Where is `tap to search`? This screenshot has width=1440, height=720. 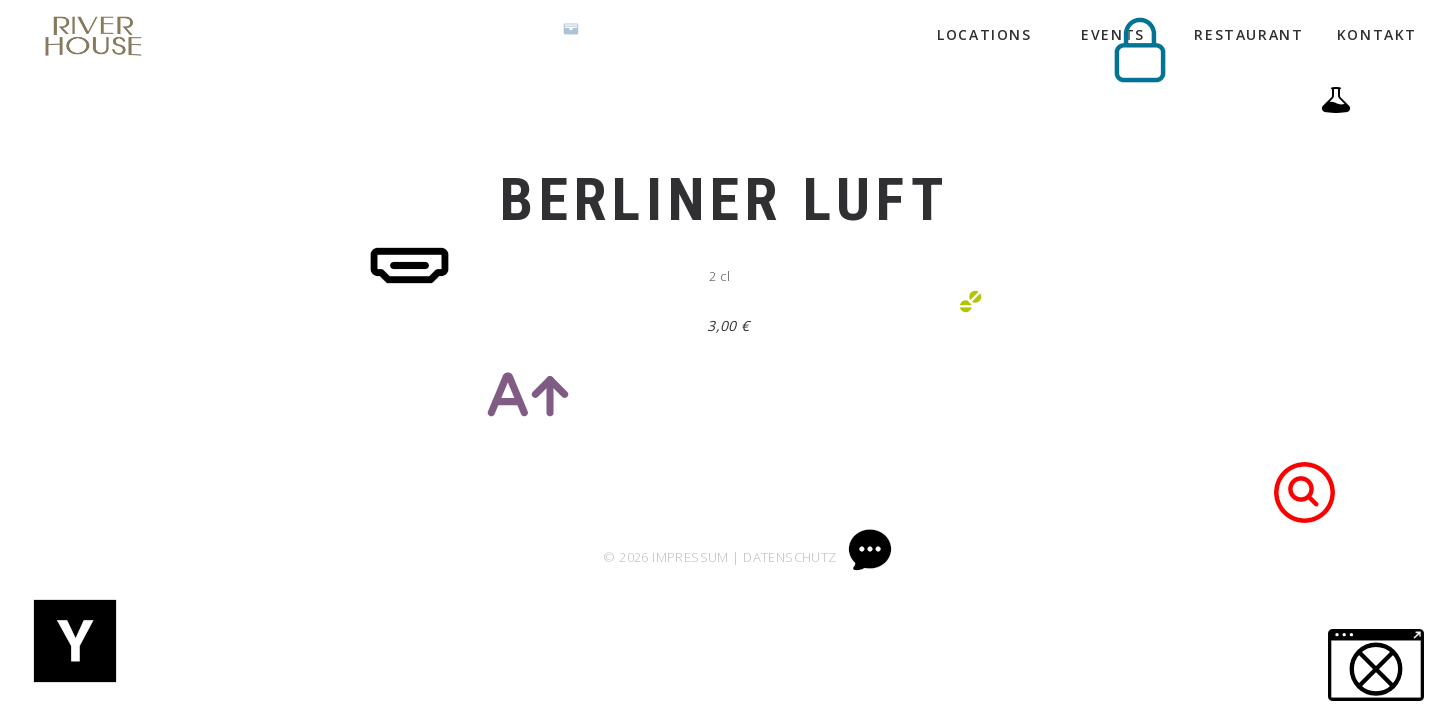
tap to search is located at coordinates (1304, 492).